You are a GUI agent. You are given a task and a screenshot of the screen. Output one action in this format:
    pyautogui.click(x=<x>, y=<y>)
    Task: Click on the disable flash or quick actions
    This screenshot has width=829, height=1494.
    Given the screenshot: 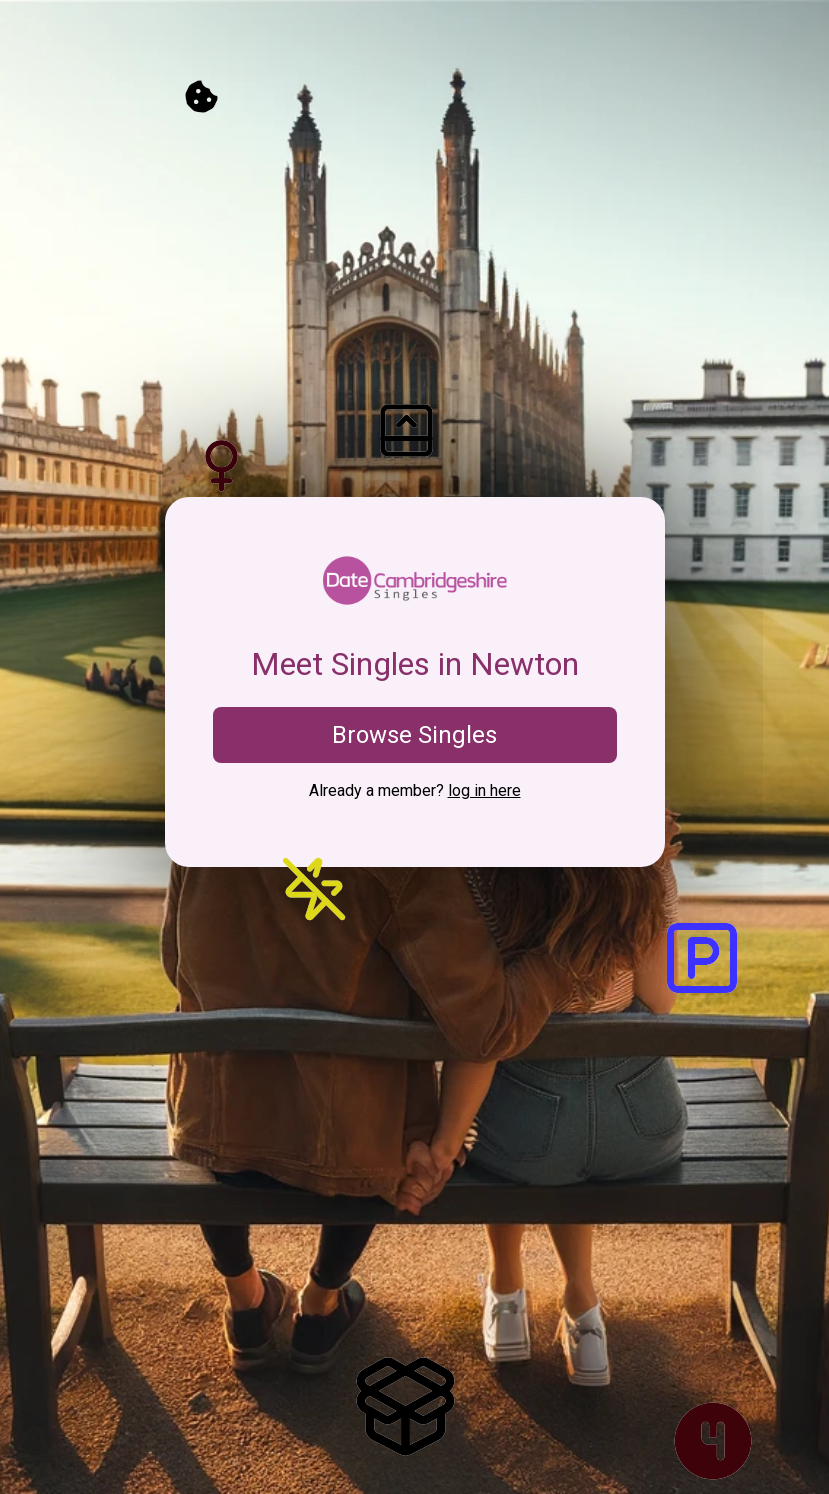 What is the action you would take?
    pyautogui.click(x=314, y=889)
    